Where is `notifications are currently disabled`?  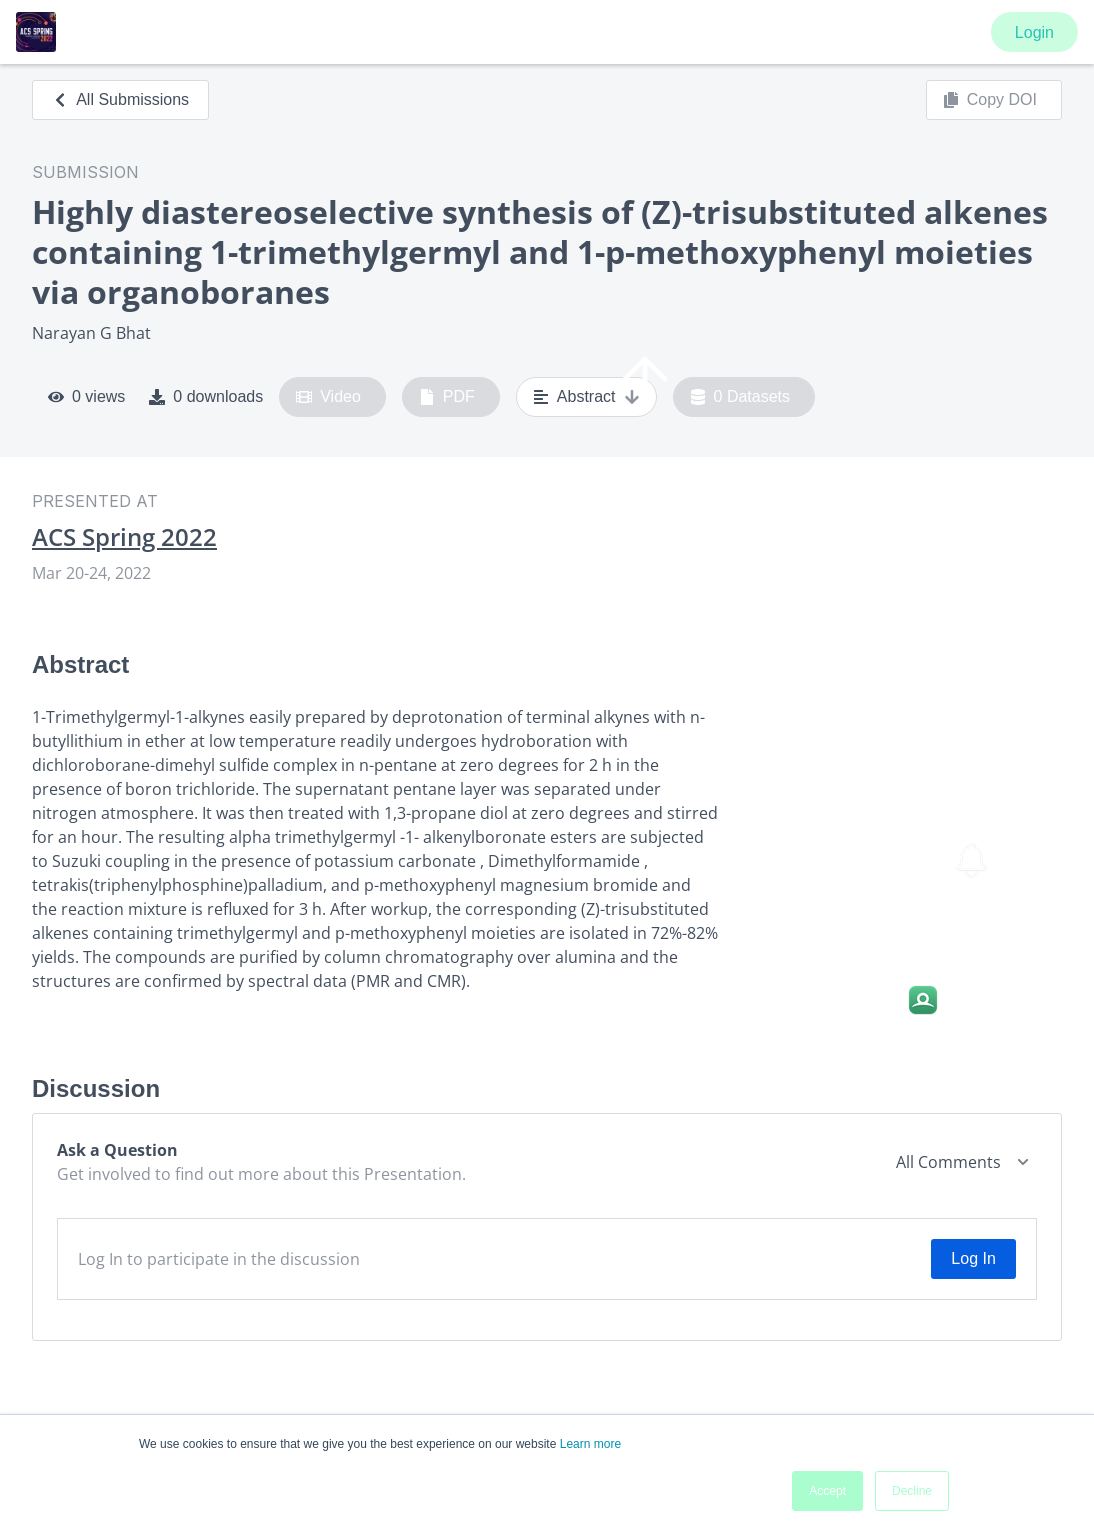
notifications are currently disabled is located at coordinates (971, 860).